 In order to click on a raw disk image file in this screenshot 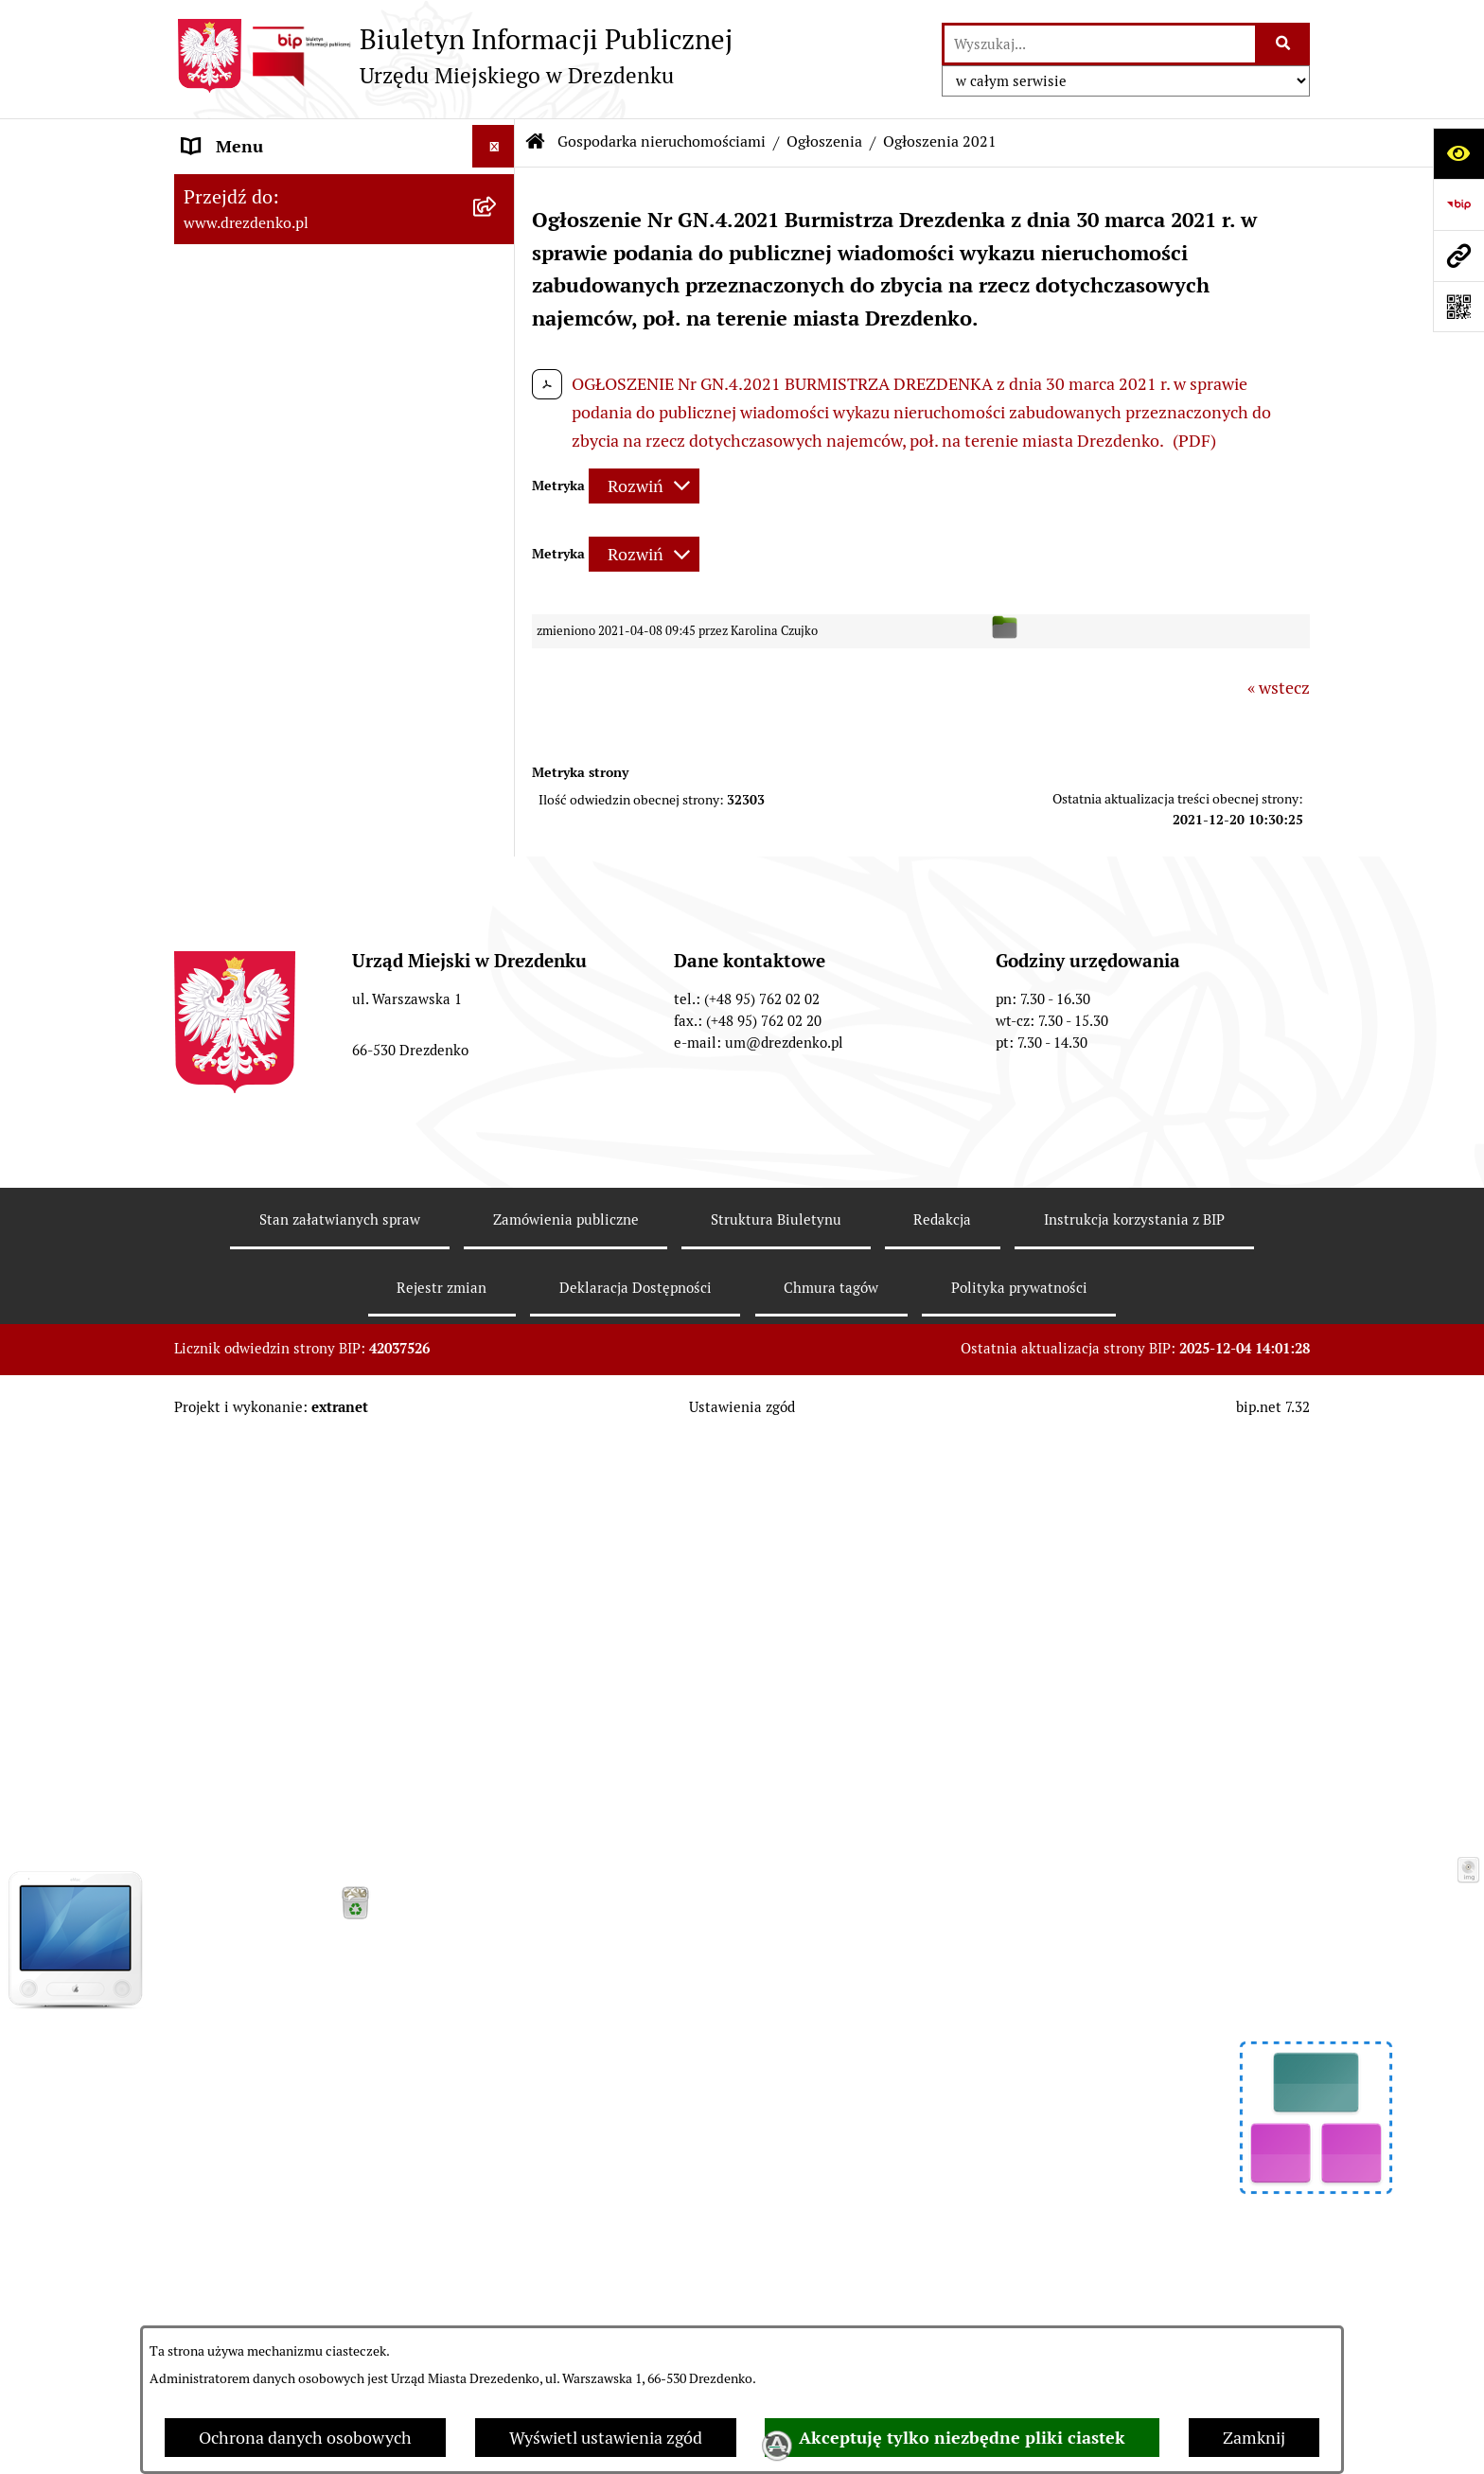, I will do `click(1468, 1869)`.